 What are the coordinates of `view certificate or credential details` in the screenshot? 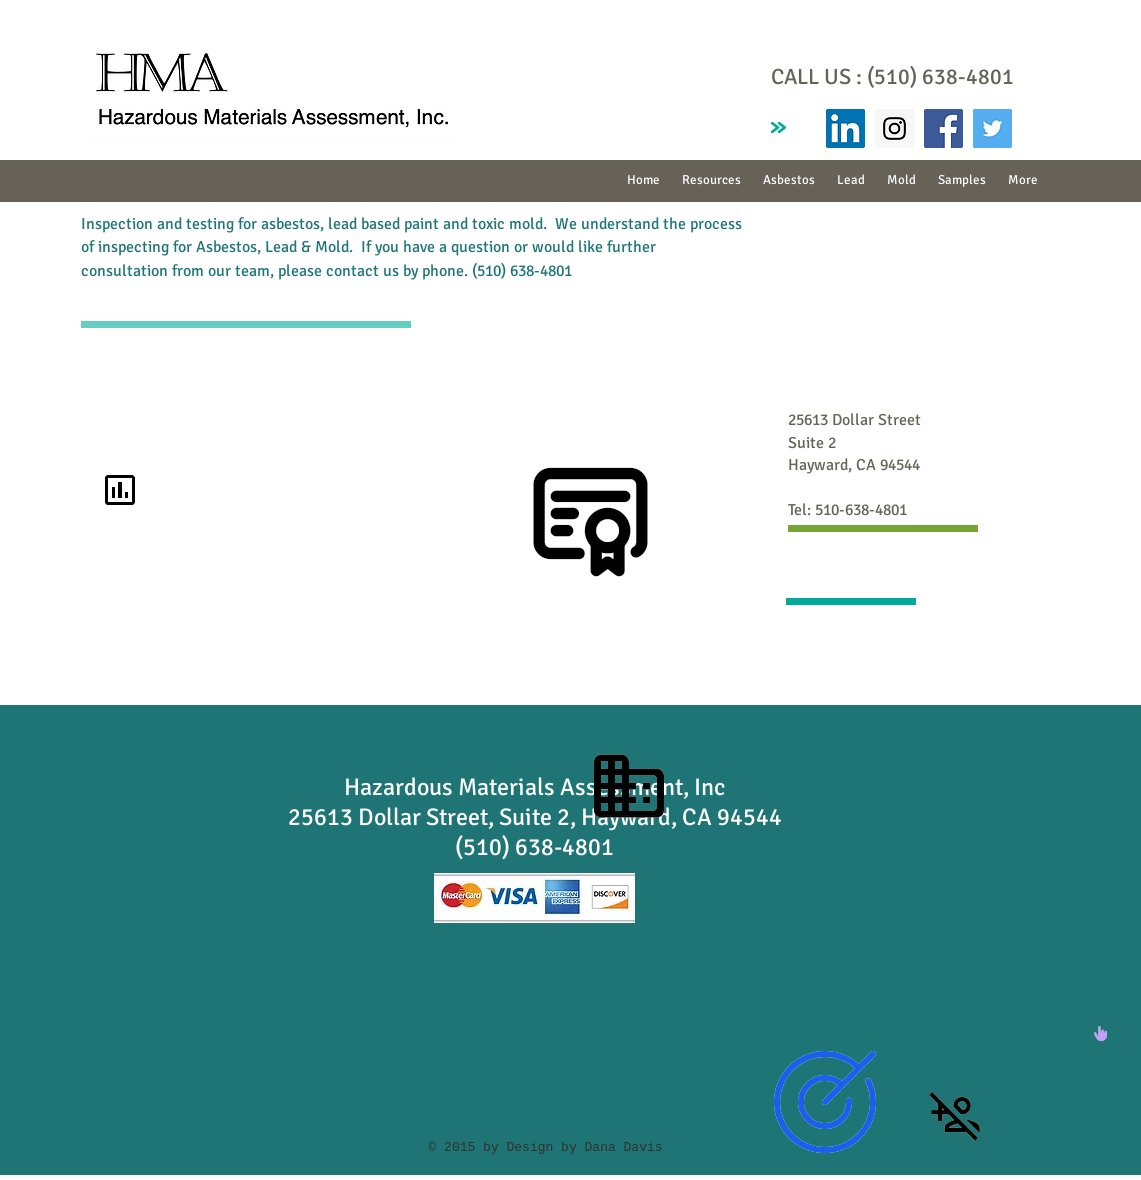 It's located at (590, 513).